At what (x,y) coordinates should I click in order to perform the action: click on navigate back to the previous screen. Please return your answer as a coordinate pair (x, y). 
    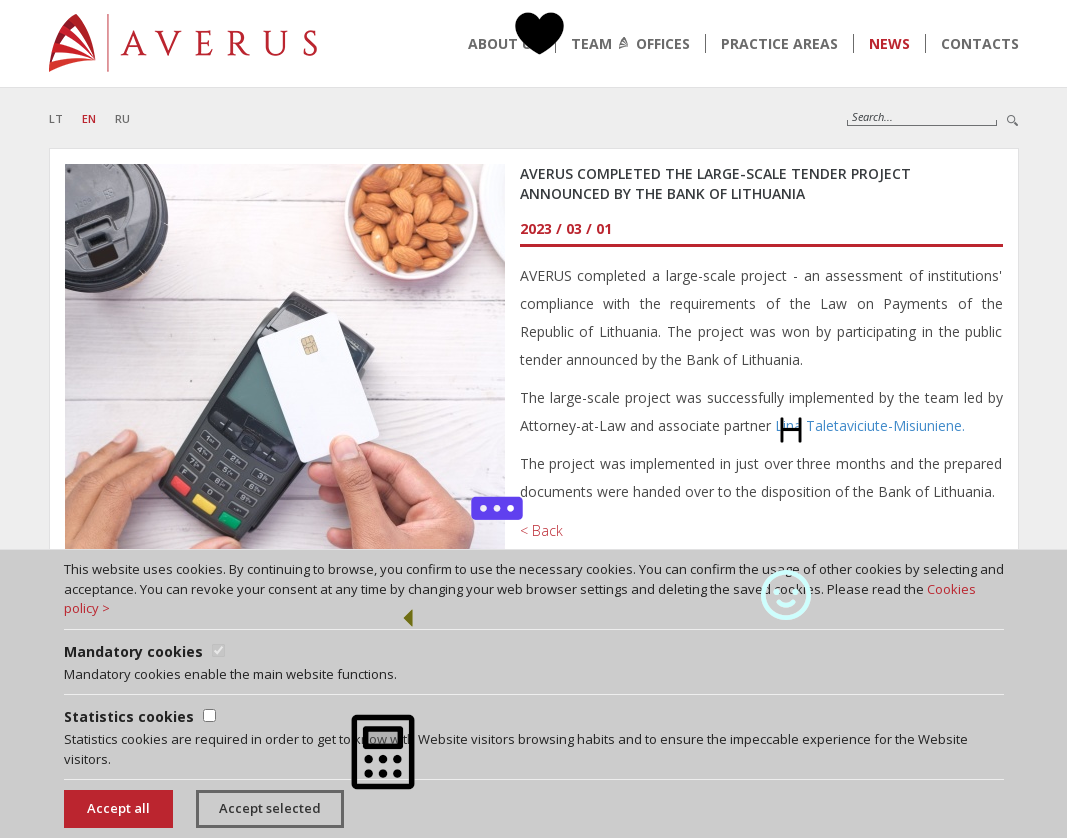
    Looking at the image, I should click on (408, 618).